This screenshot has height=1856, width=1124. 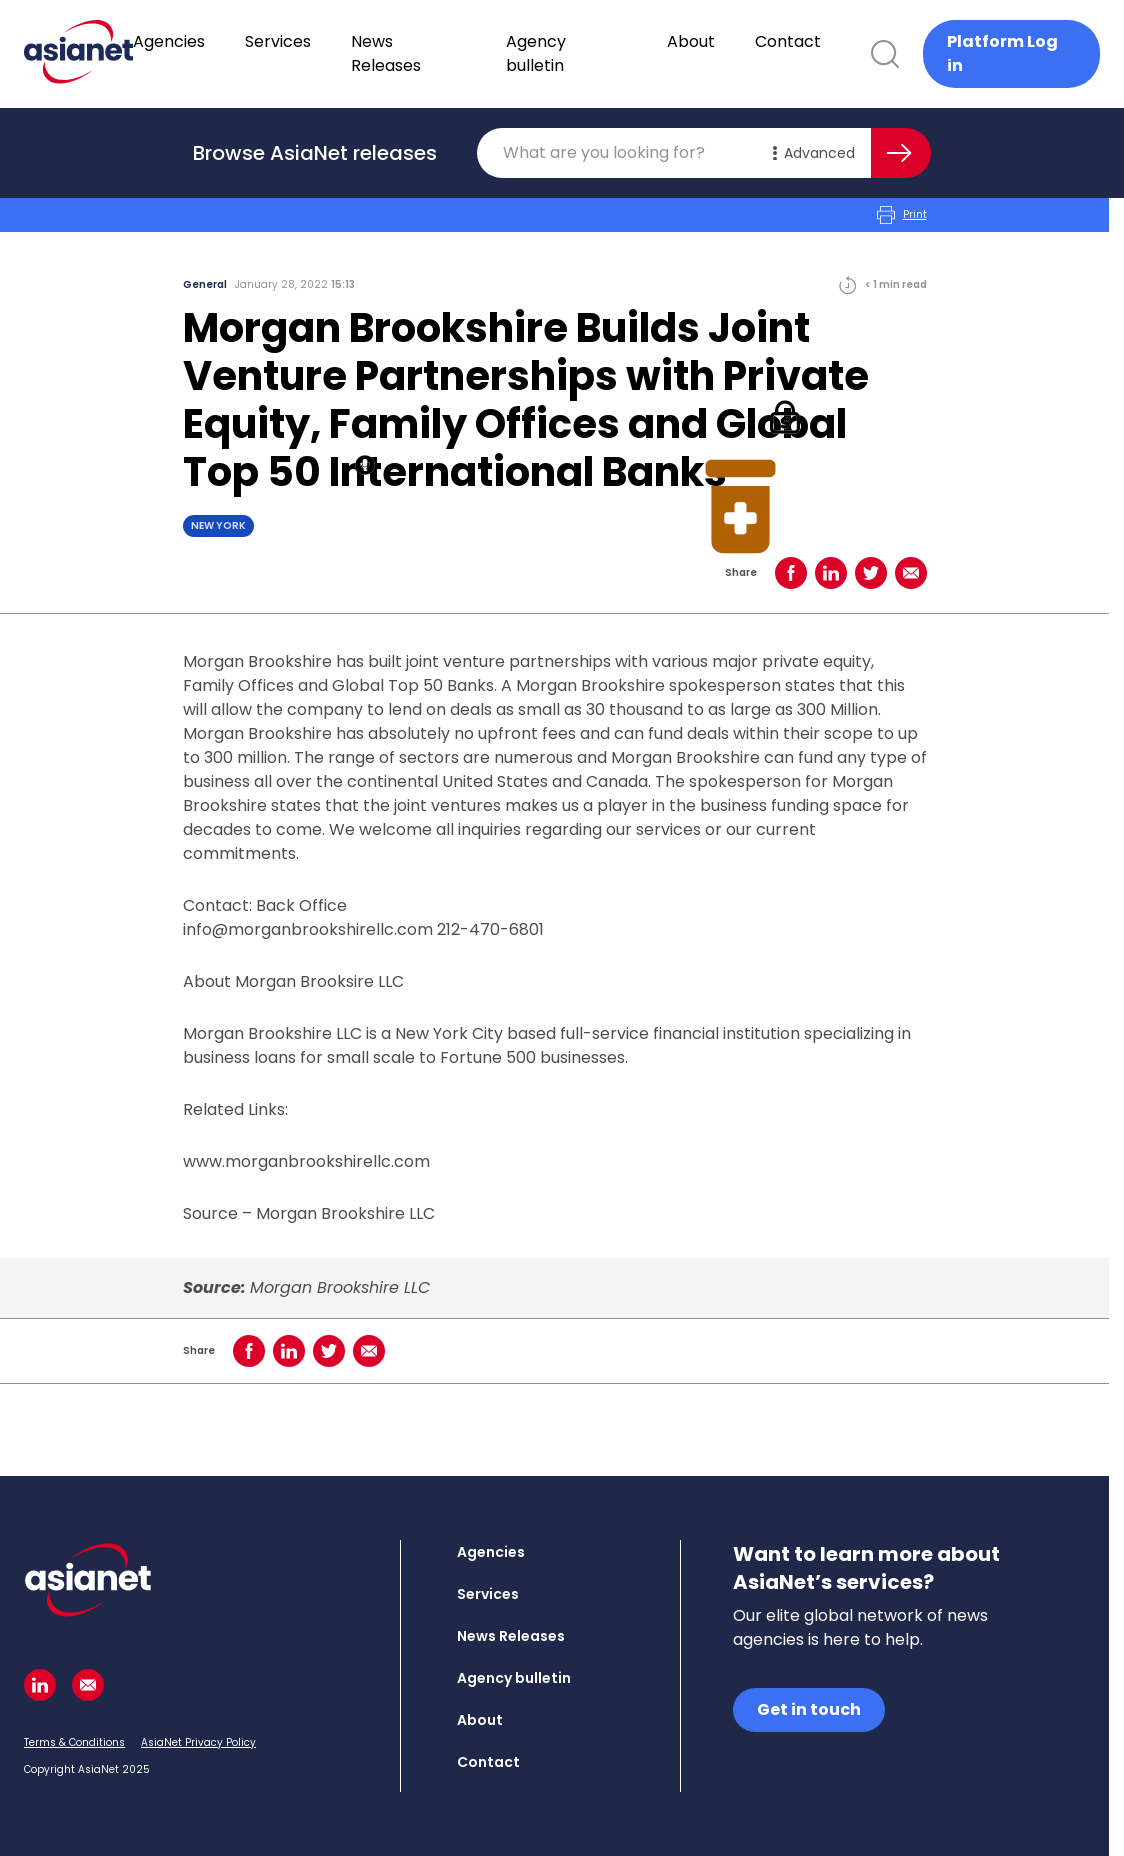 I want to click on access Samsung Pass password manager, so click(x=785, y=417).